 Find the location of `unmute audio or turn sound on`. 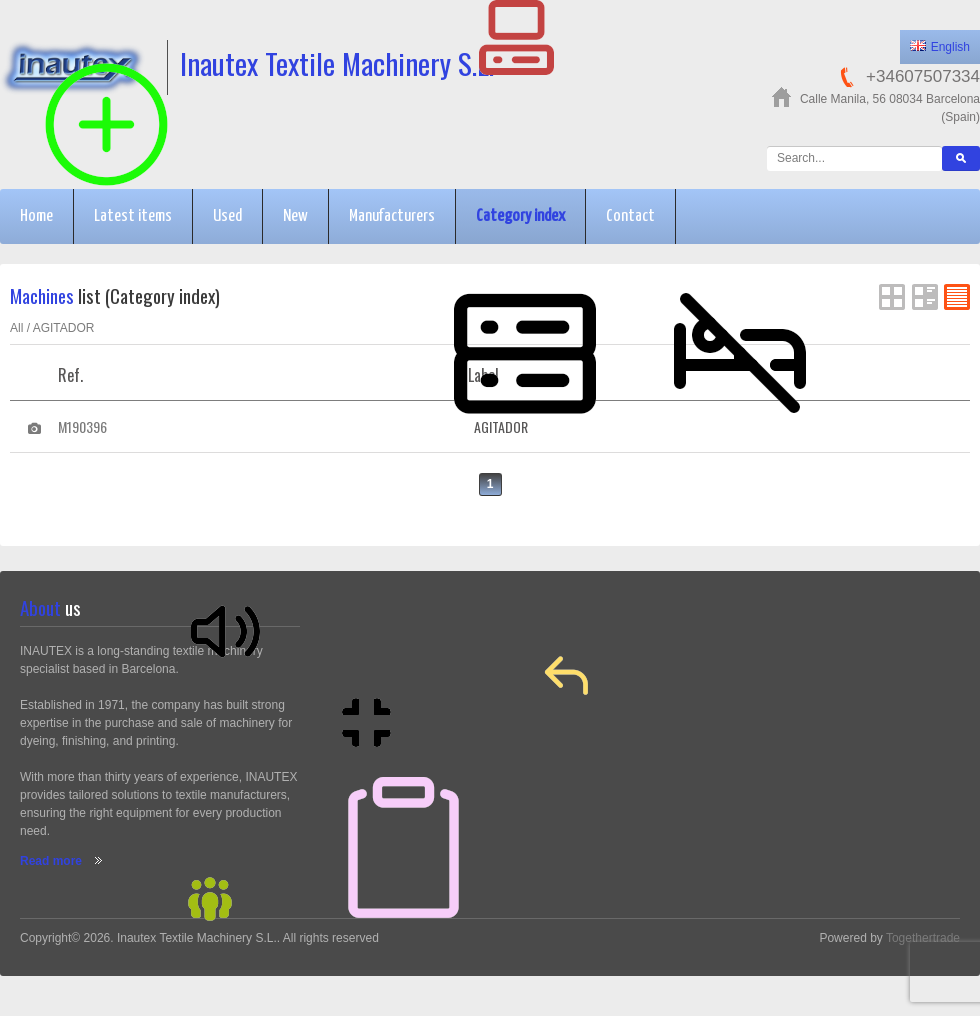

unmute audio or turn sound on is located at coordinates (225, 631).